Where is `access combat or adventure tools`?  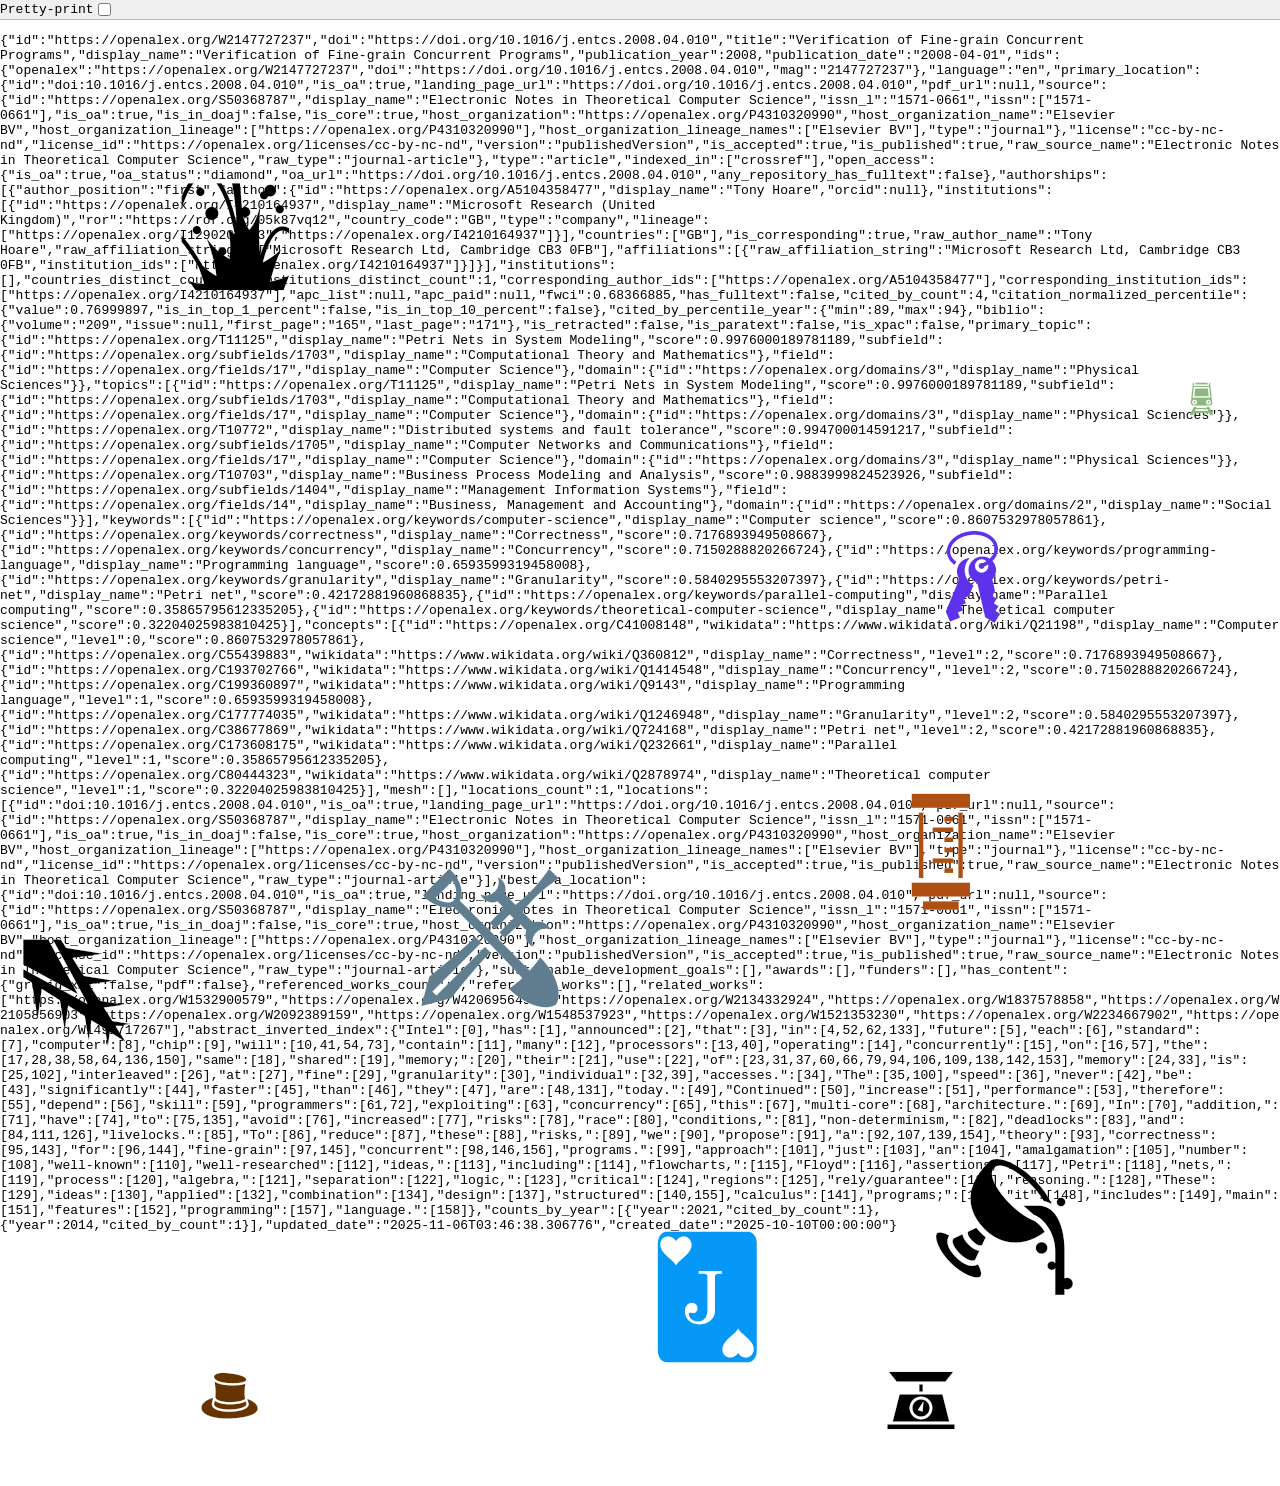
access combat or adventure tools is located at coordinates (490, 938).